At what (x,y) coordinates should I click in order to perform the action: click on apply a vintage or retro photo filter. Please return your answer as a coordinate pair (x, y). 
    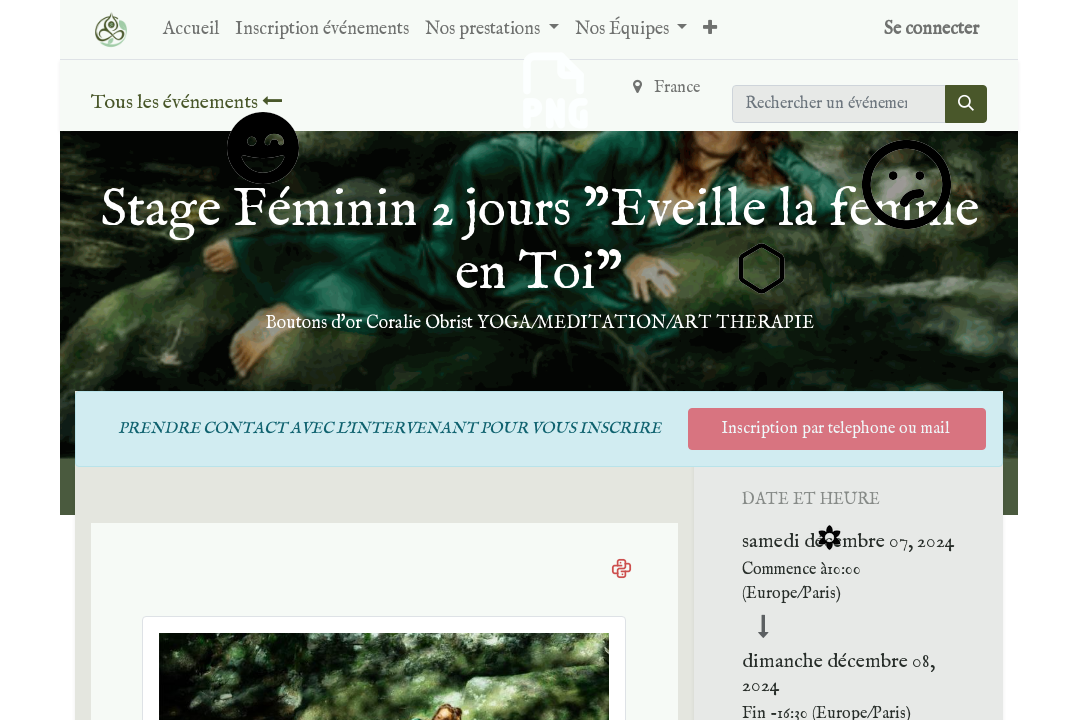
    Looking at the image, I should click on (829, 537).